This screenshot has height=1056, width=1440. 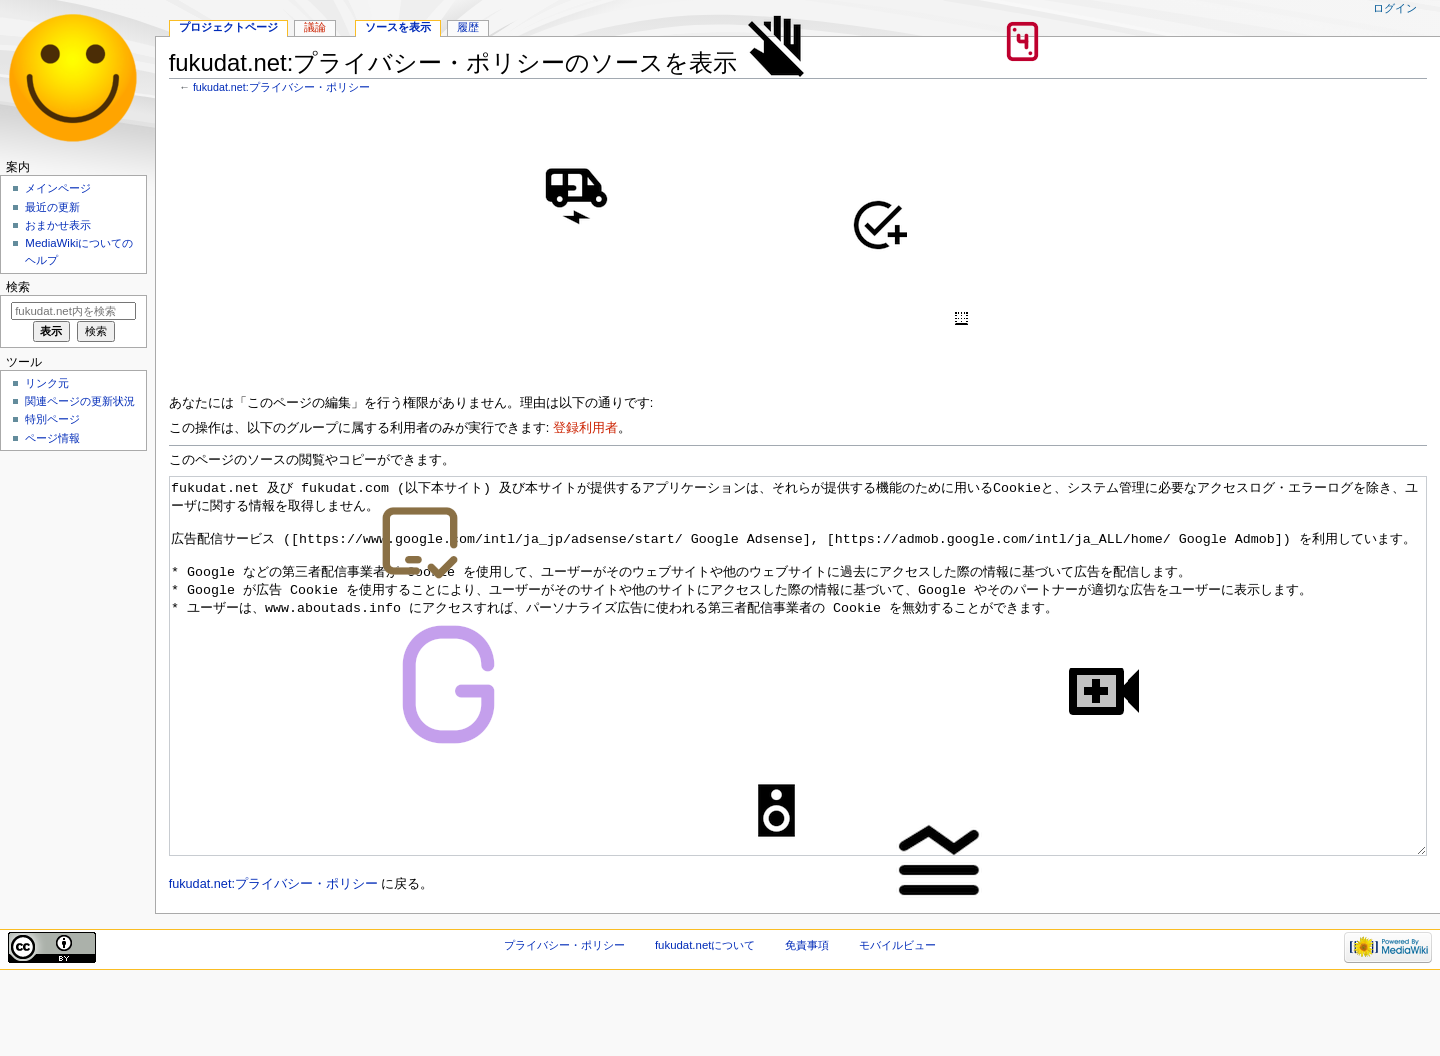 I want to click on do not touch - indicates touchscreen disabled, so click(x=778, y=47).